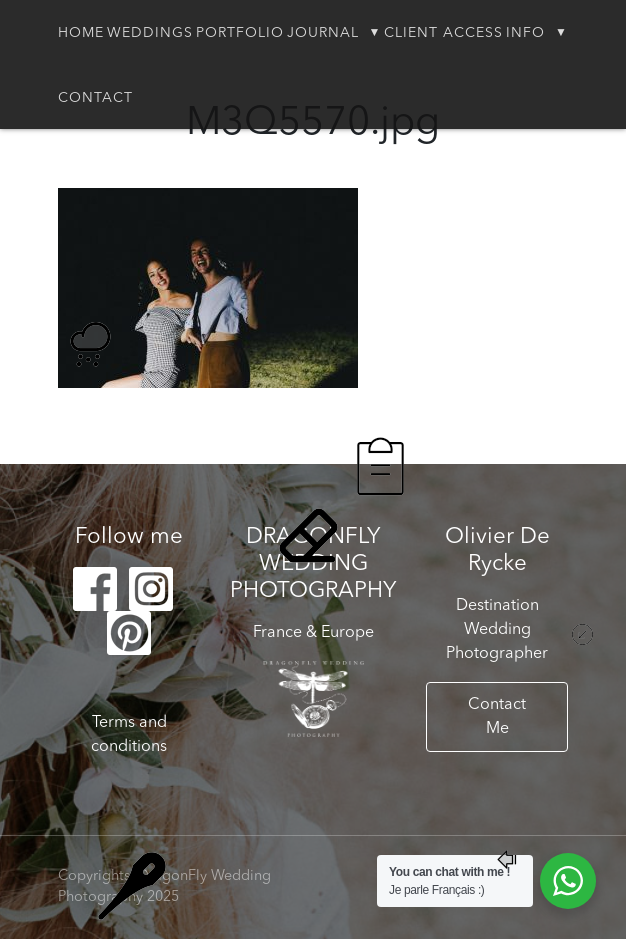 The height and width of the screenshot is (939, 626). What do you see at coordinates (308, 535) in the screenshot?
I see `erase or clear content` at bounding box center [308, 535].